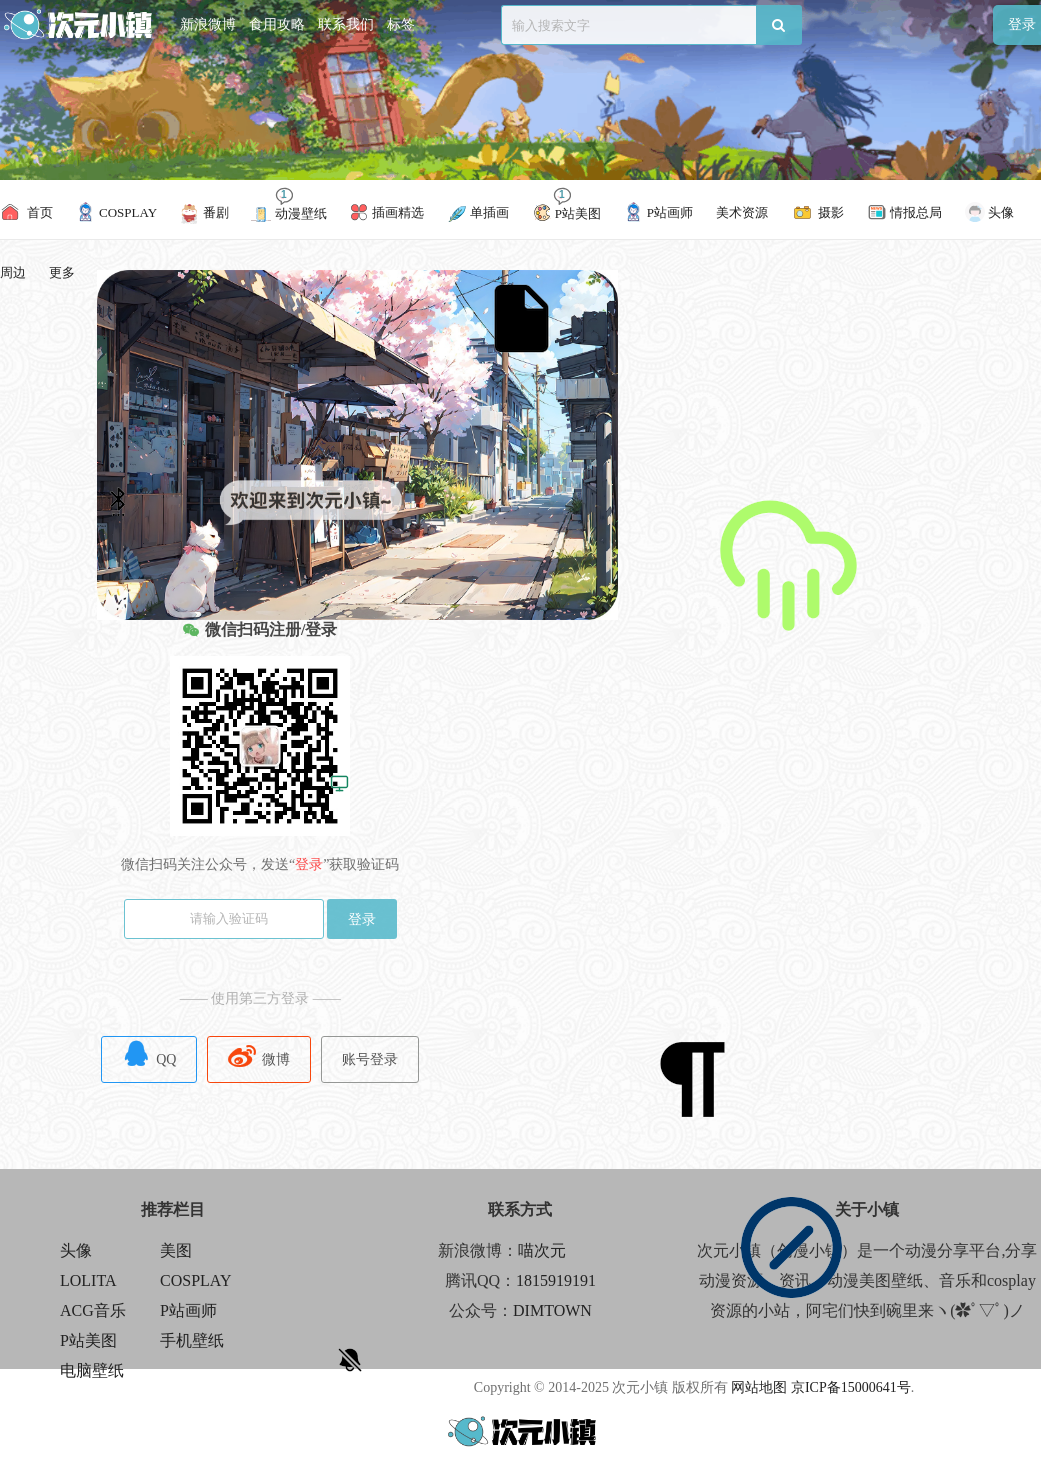 The height and width of the screenshot is (1467, 1041). Describe the element at coordinates (791, 1247) in the screenshot. I see `skip this item or step` at that location.